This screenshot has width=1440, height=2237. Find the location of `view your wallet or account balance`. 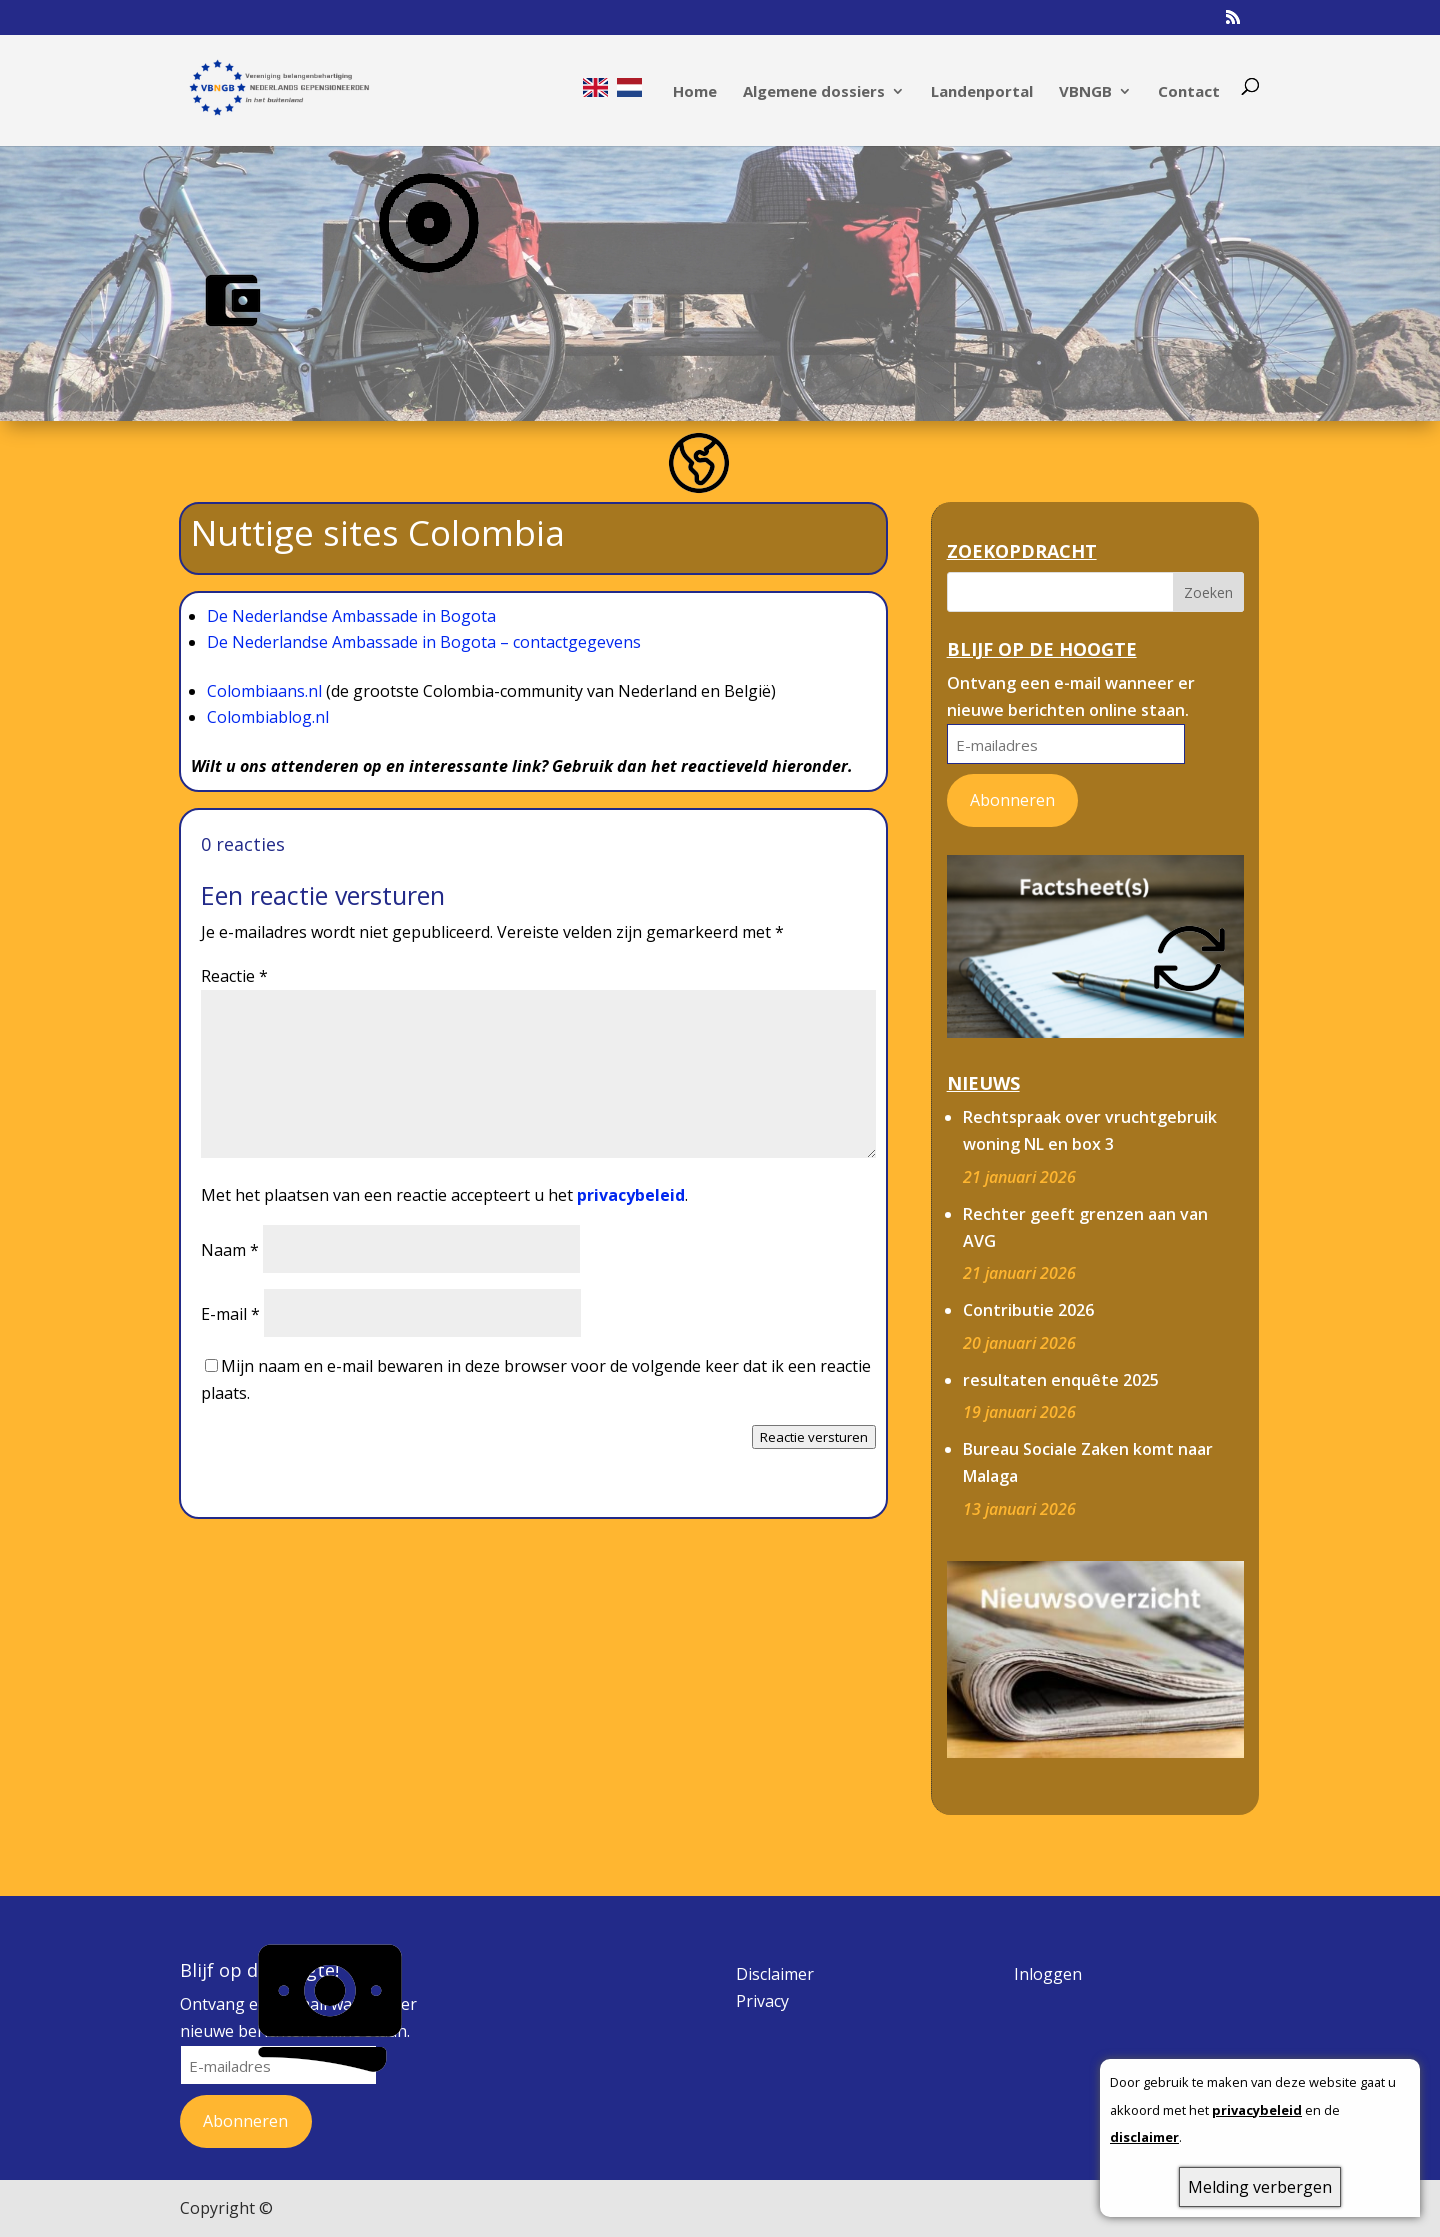

view your wallet or account balance is located at coordinates (330, 2006).